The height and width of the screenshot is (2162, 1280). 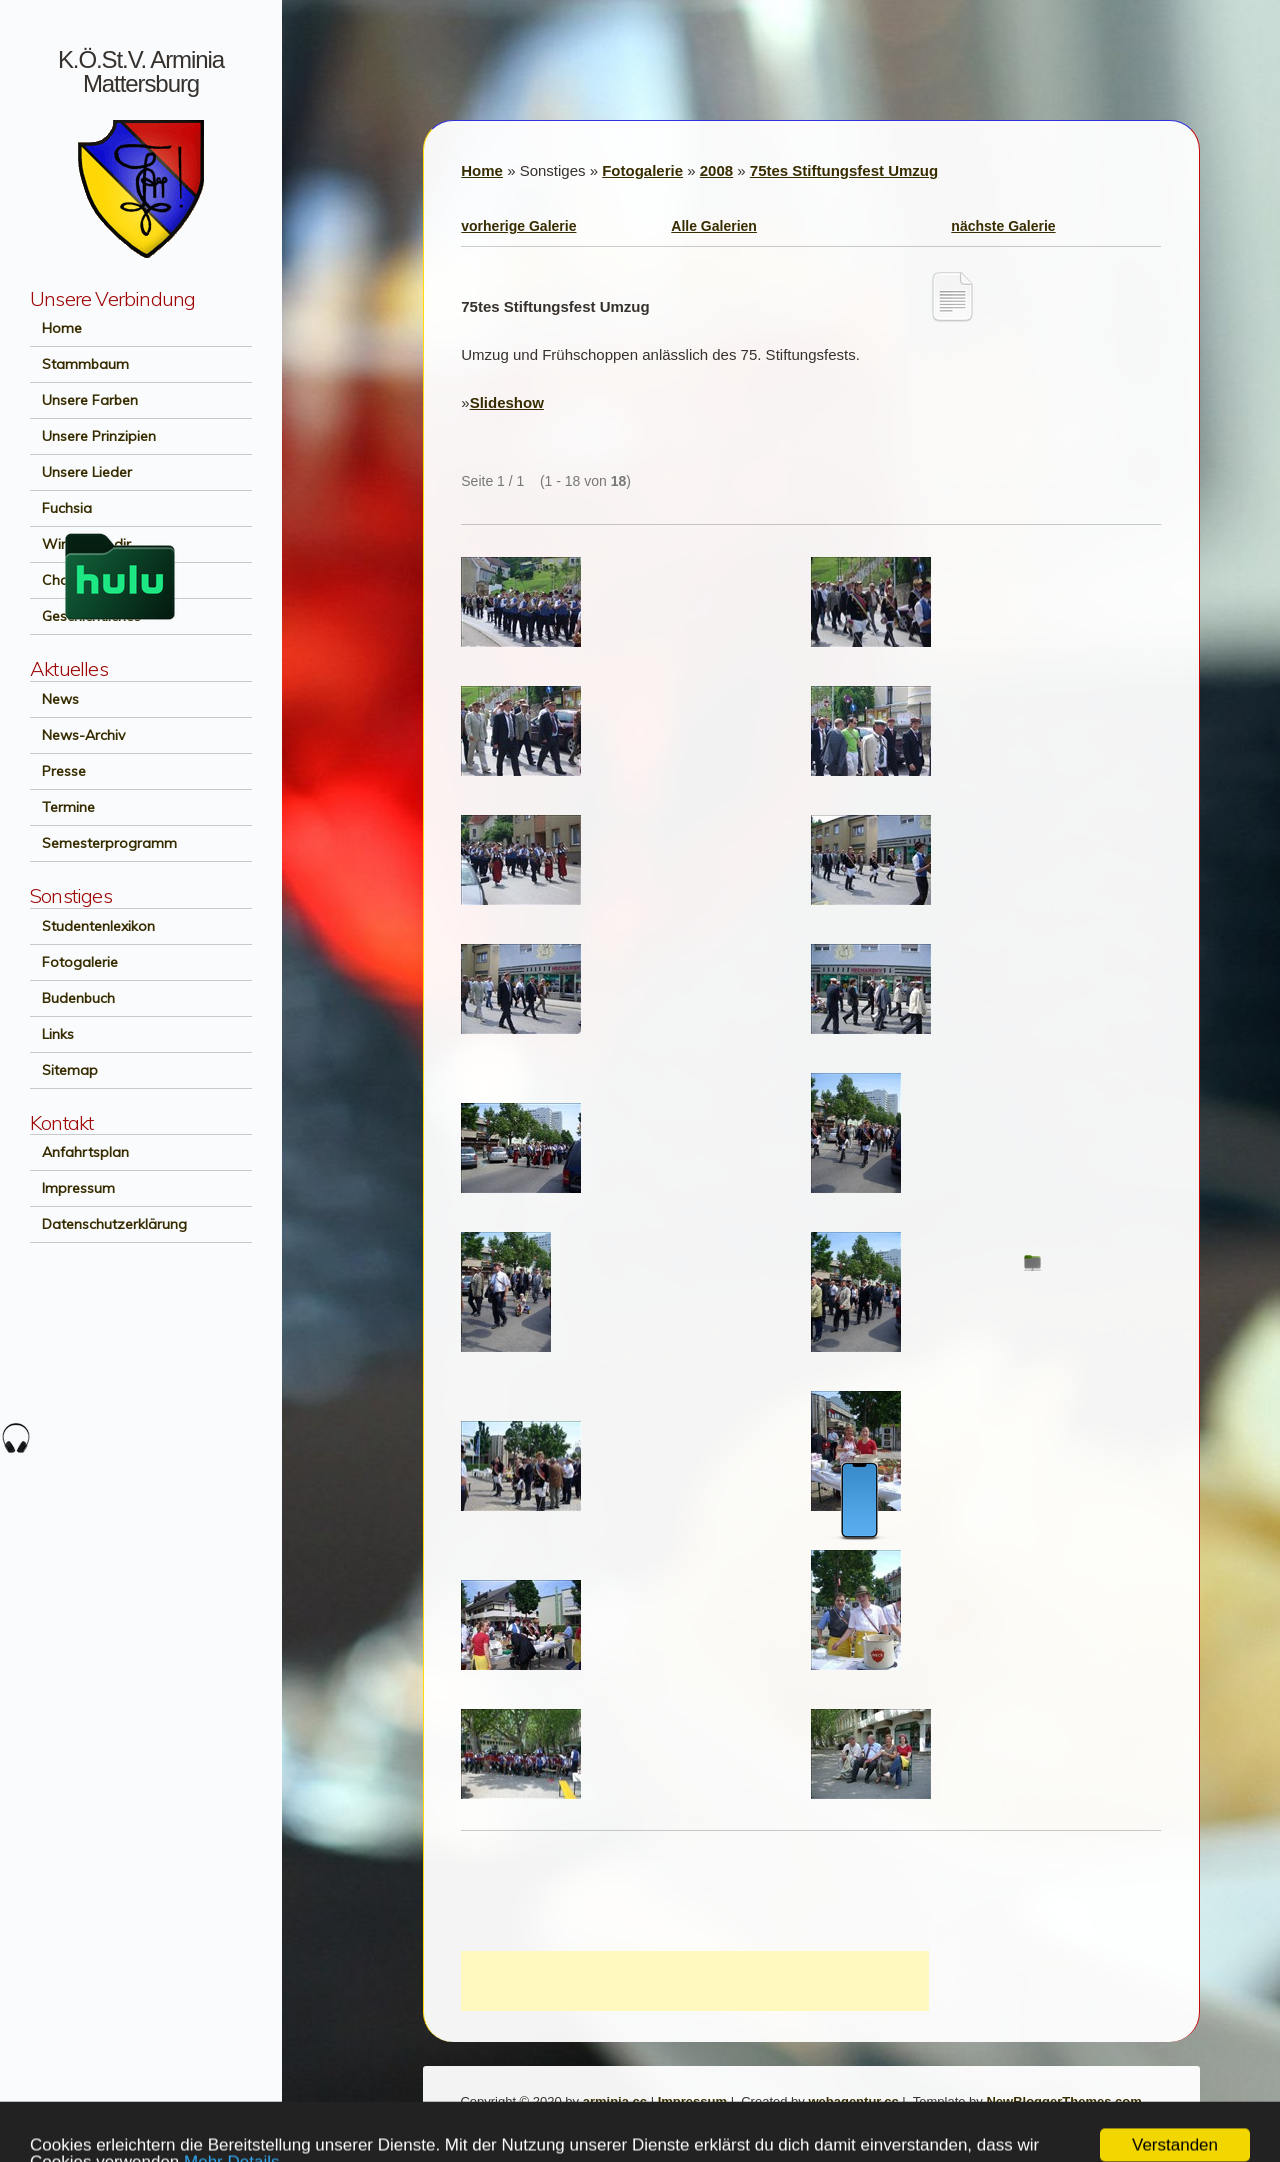 What do you see at coordinates (952, 296) in the screenshot?
I see `a plain text file` at bounding box center [952, 296].